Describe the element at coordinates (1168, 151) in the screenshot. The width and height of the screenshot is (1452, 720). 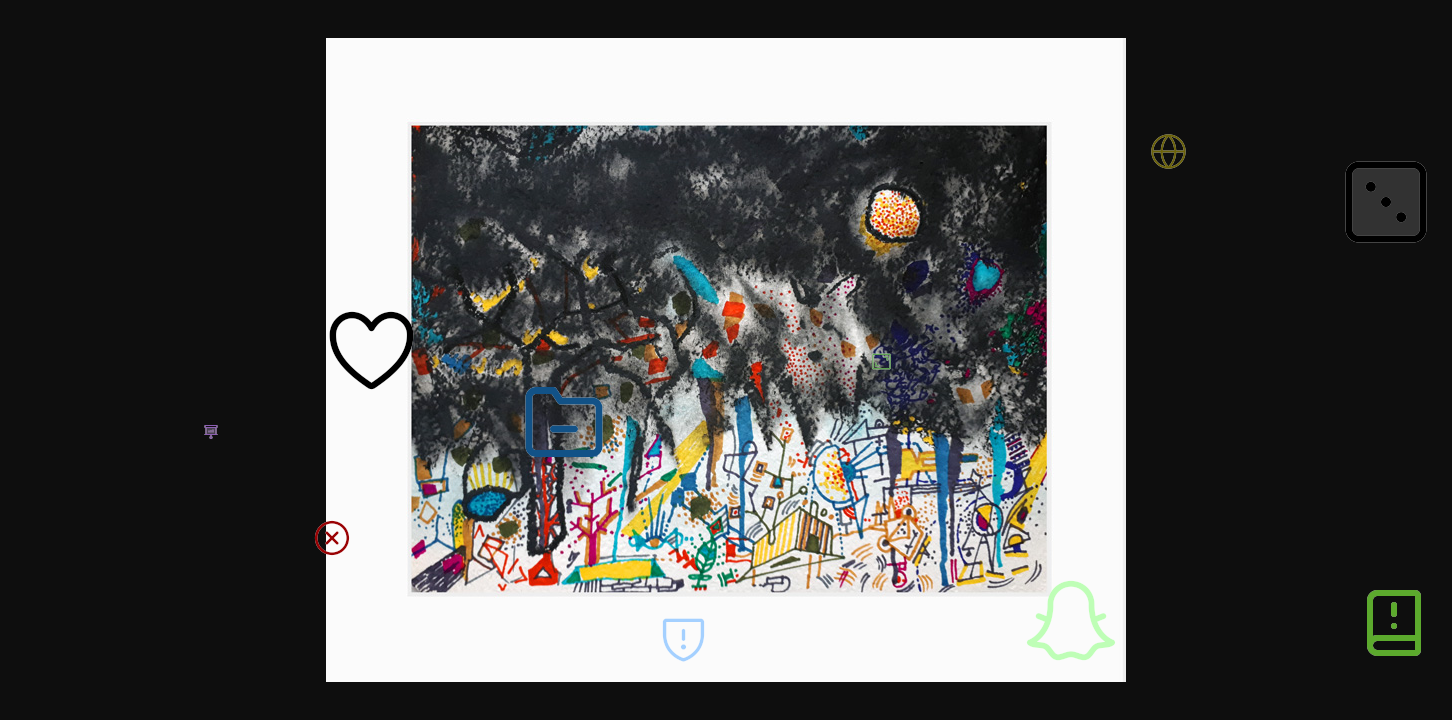
I see `switch to global or worldwide view` at that location.